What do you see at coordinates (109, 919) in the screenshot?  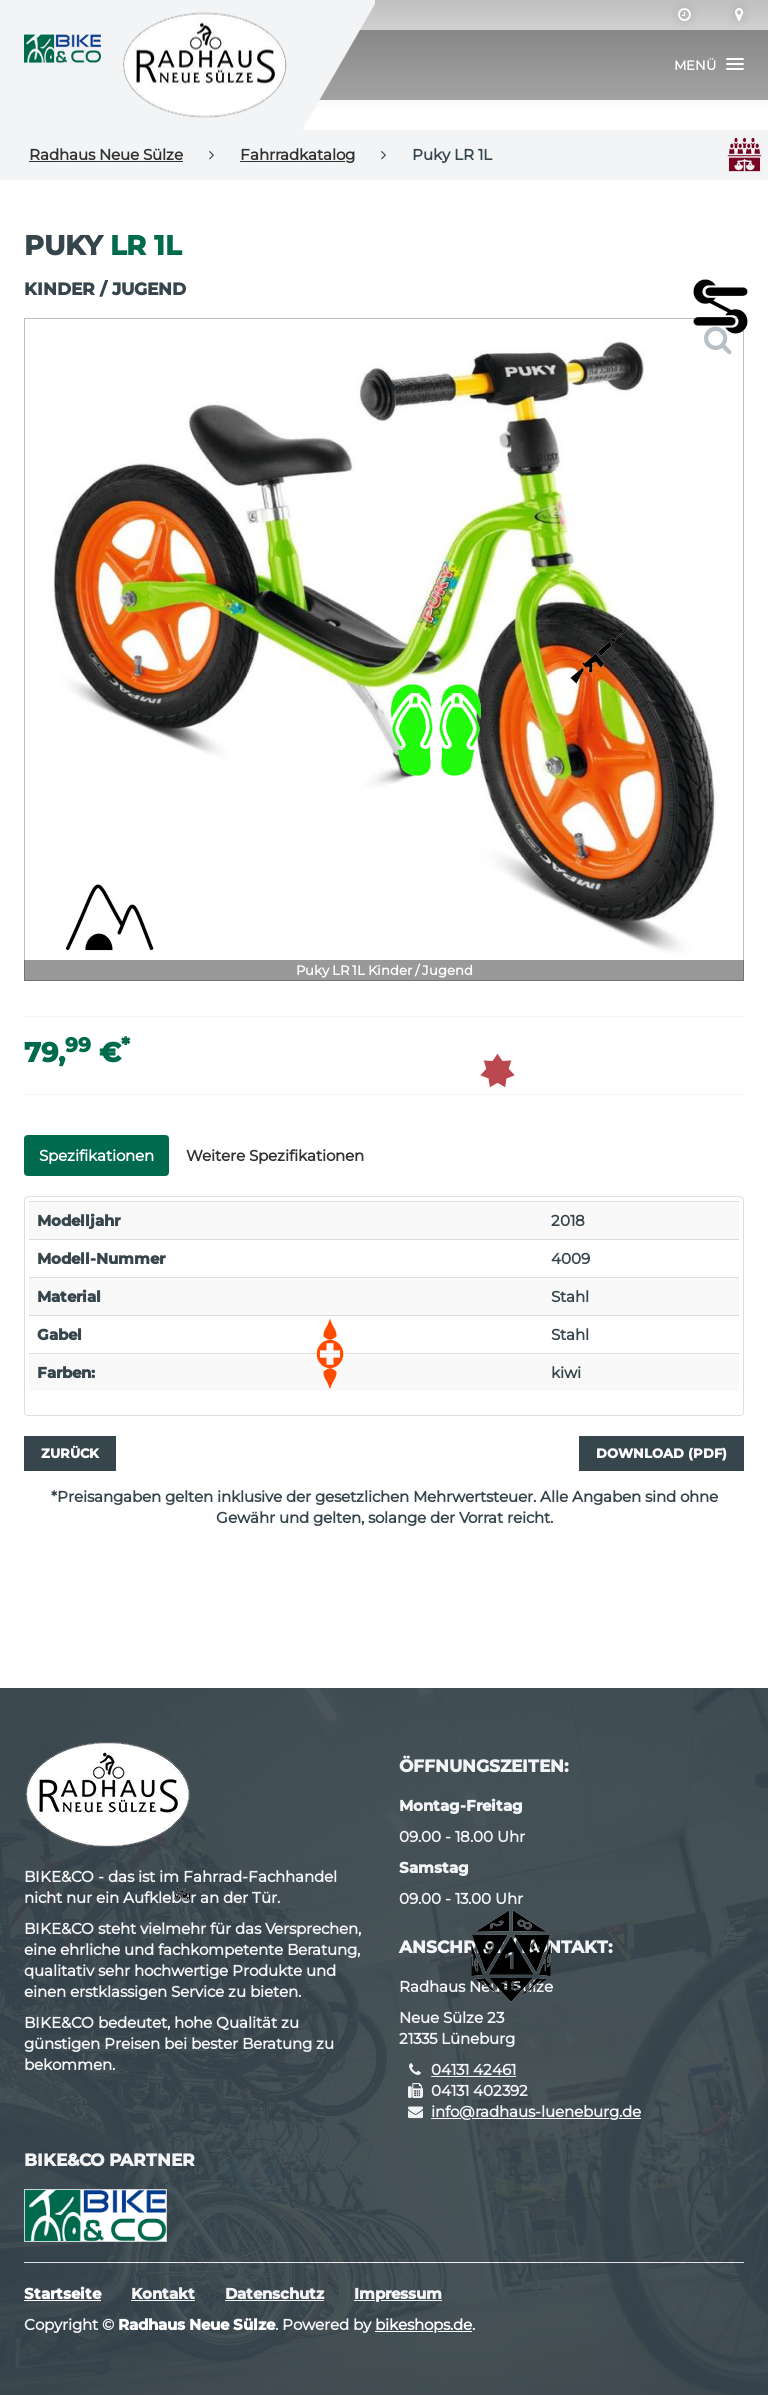 I see `explore cave or dungeon location` at bounding box center [109, 919].